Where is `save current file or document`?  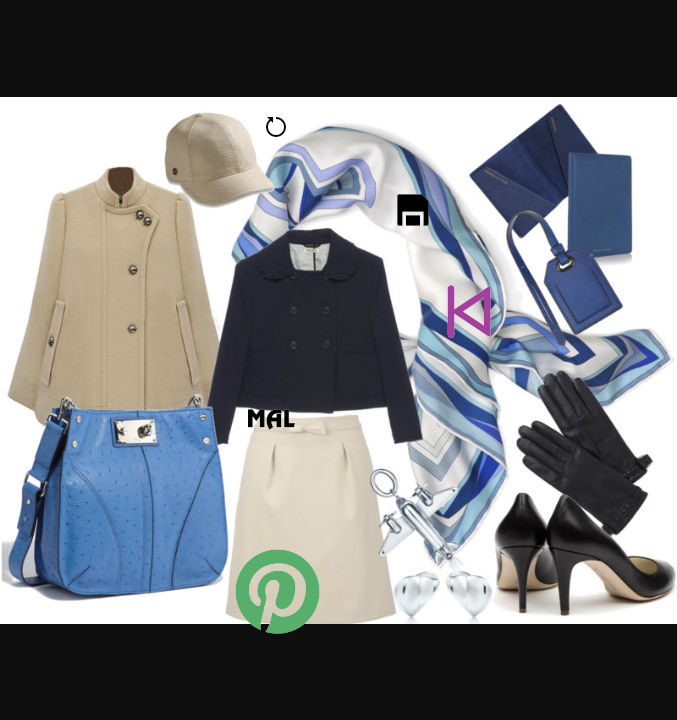
save current file or document is located at coordinates (413, 210).